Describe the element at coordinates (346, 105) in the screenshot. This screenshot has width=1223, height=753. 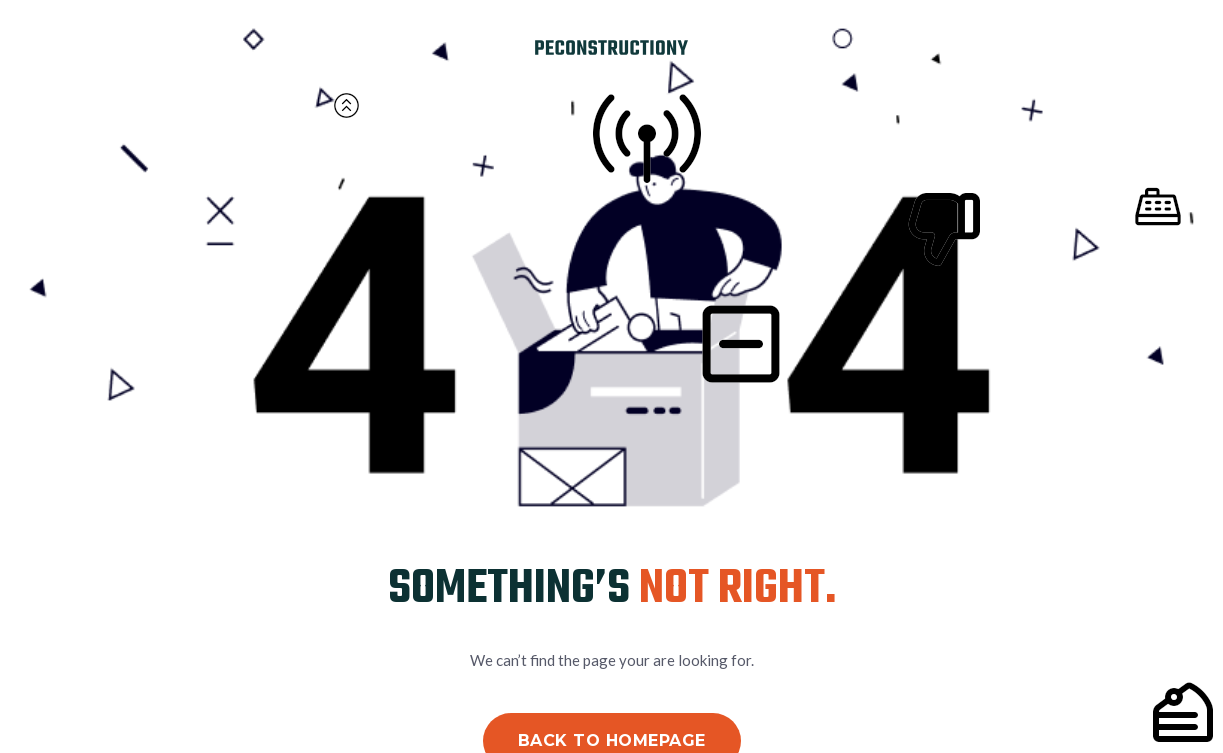
I see `scroll to top of page` at that location.